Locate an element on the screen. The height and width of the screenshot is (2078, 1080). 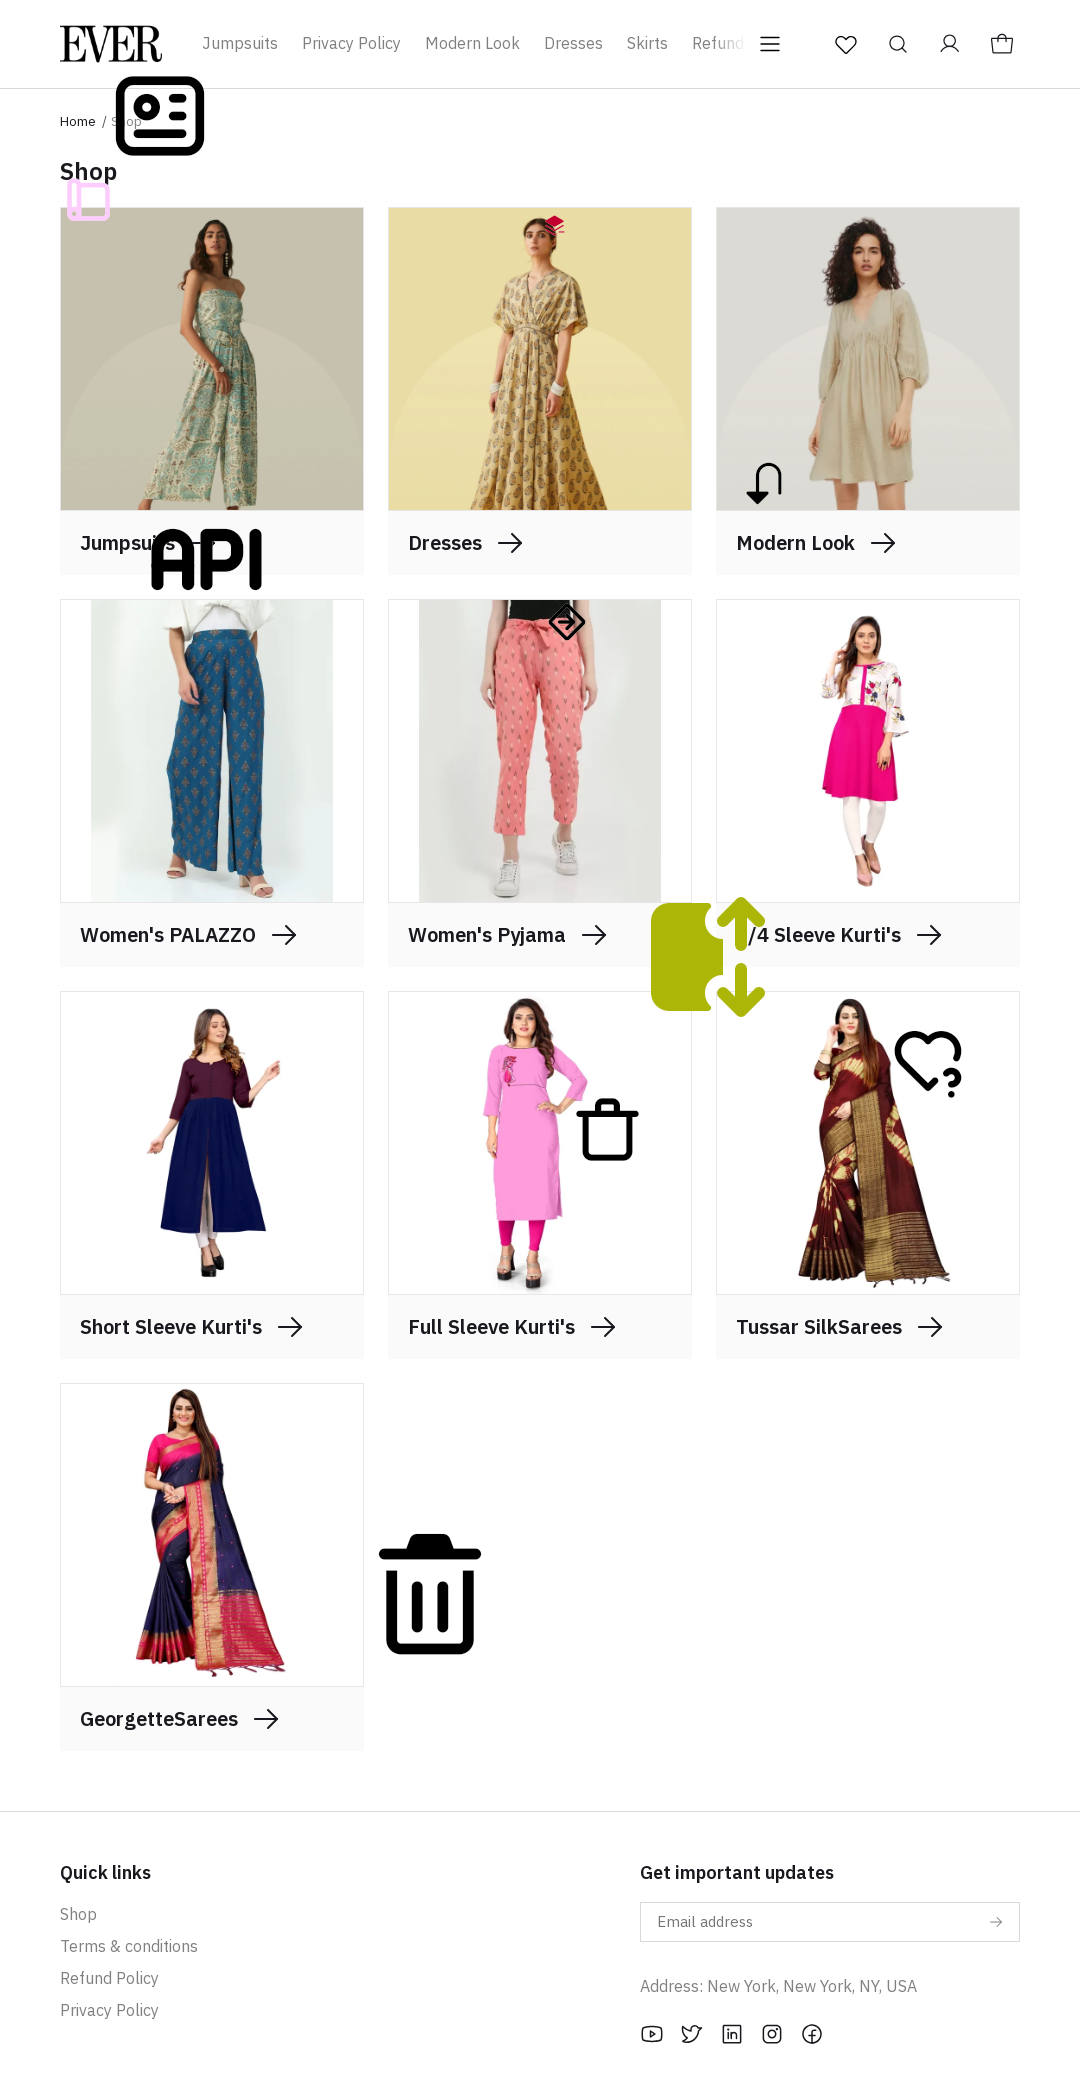
delete selected item is located at coordinates (430, 1596).